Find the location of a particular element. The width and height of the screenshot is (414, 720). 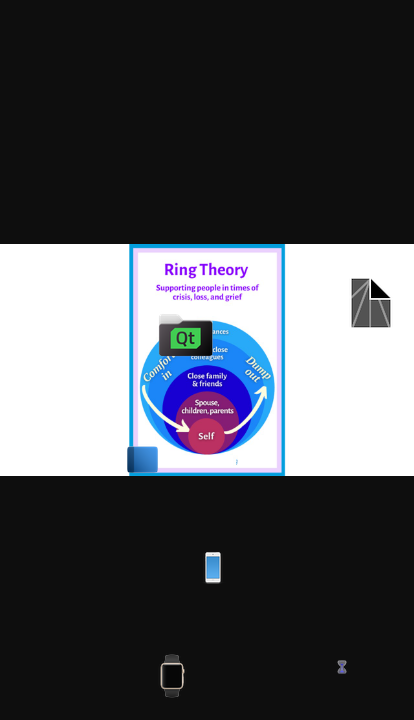

view your screen time usage statistics is located at coordinates (342, 667).